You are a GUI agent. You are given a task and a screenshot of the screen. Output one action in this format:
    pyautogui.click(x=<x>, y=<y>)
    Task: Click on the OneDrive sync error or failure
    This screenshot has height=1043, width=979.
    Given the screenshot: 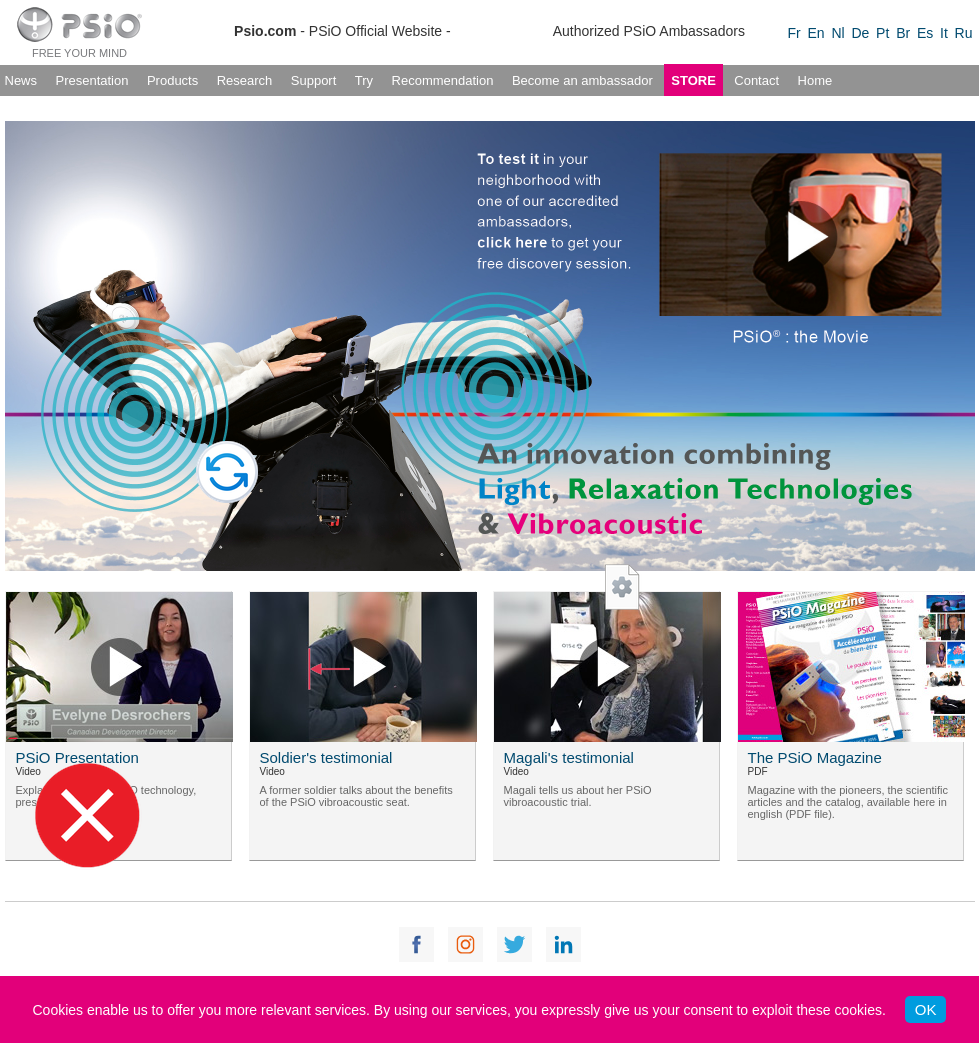 What is the action you would take?
    pyautogui.click(x=87, y=815)
    